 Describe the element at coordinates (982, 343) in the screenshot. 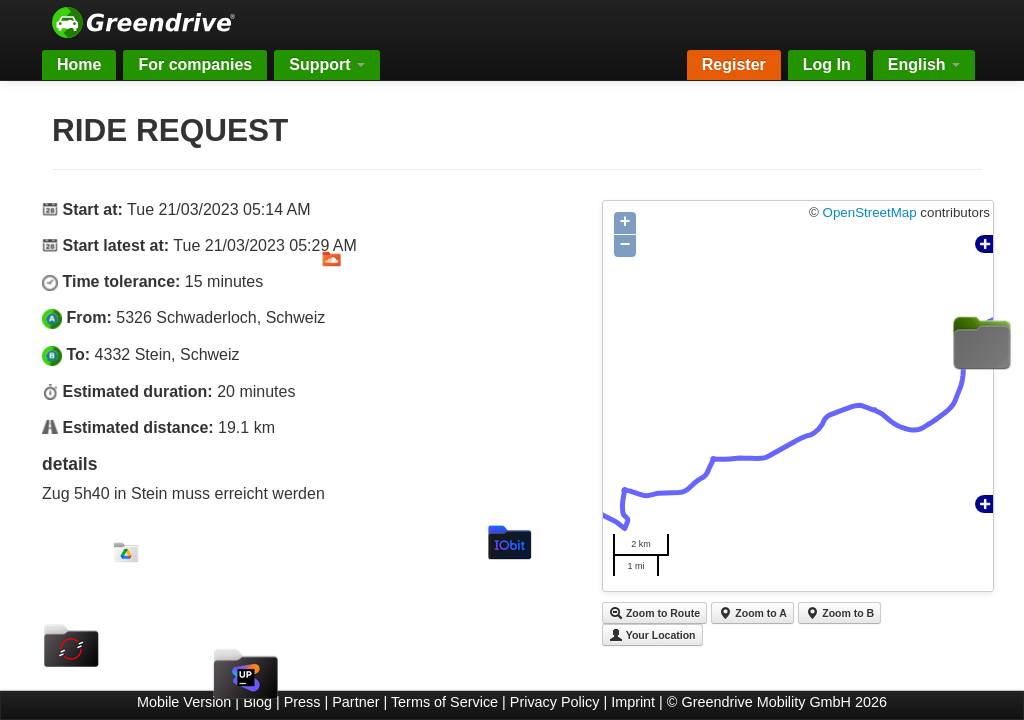

I see `open folder to view contents` at that location.